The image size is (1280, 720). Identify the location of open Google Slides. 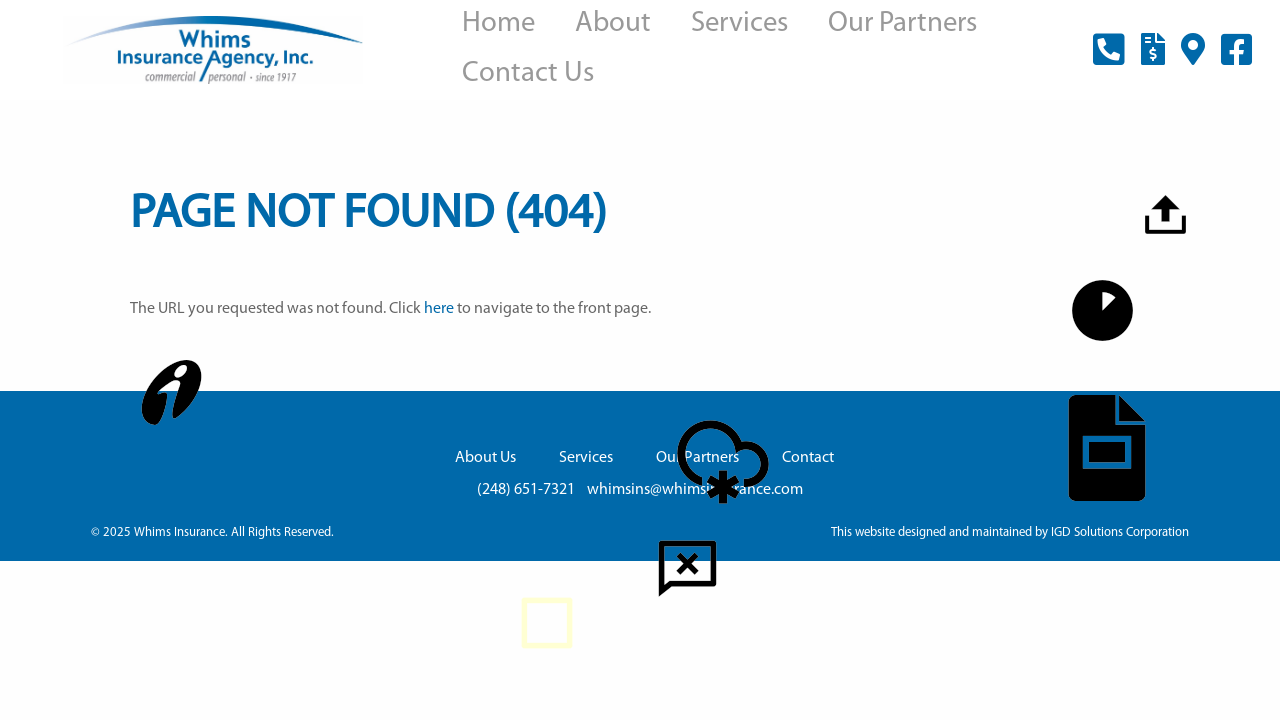
(1107, 448).